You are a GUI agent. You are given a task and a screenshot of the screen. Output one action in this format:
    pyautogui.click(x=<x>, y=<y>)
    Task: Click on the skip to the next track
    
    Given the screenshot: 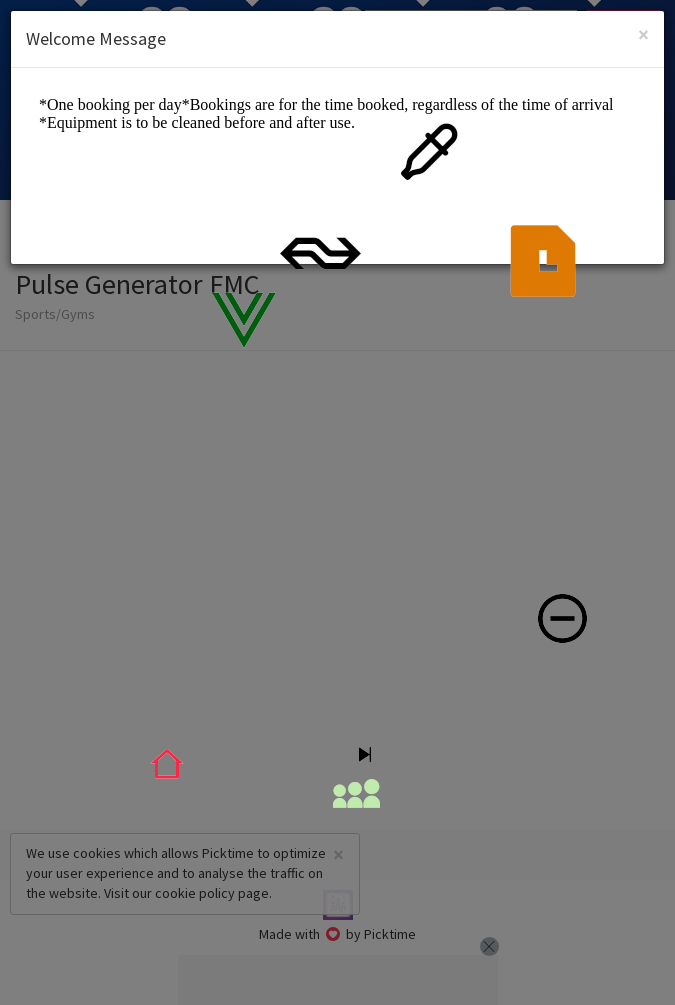 What is the action you would take?
    pyautogui.click(x=365, y=754)
    